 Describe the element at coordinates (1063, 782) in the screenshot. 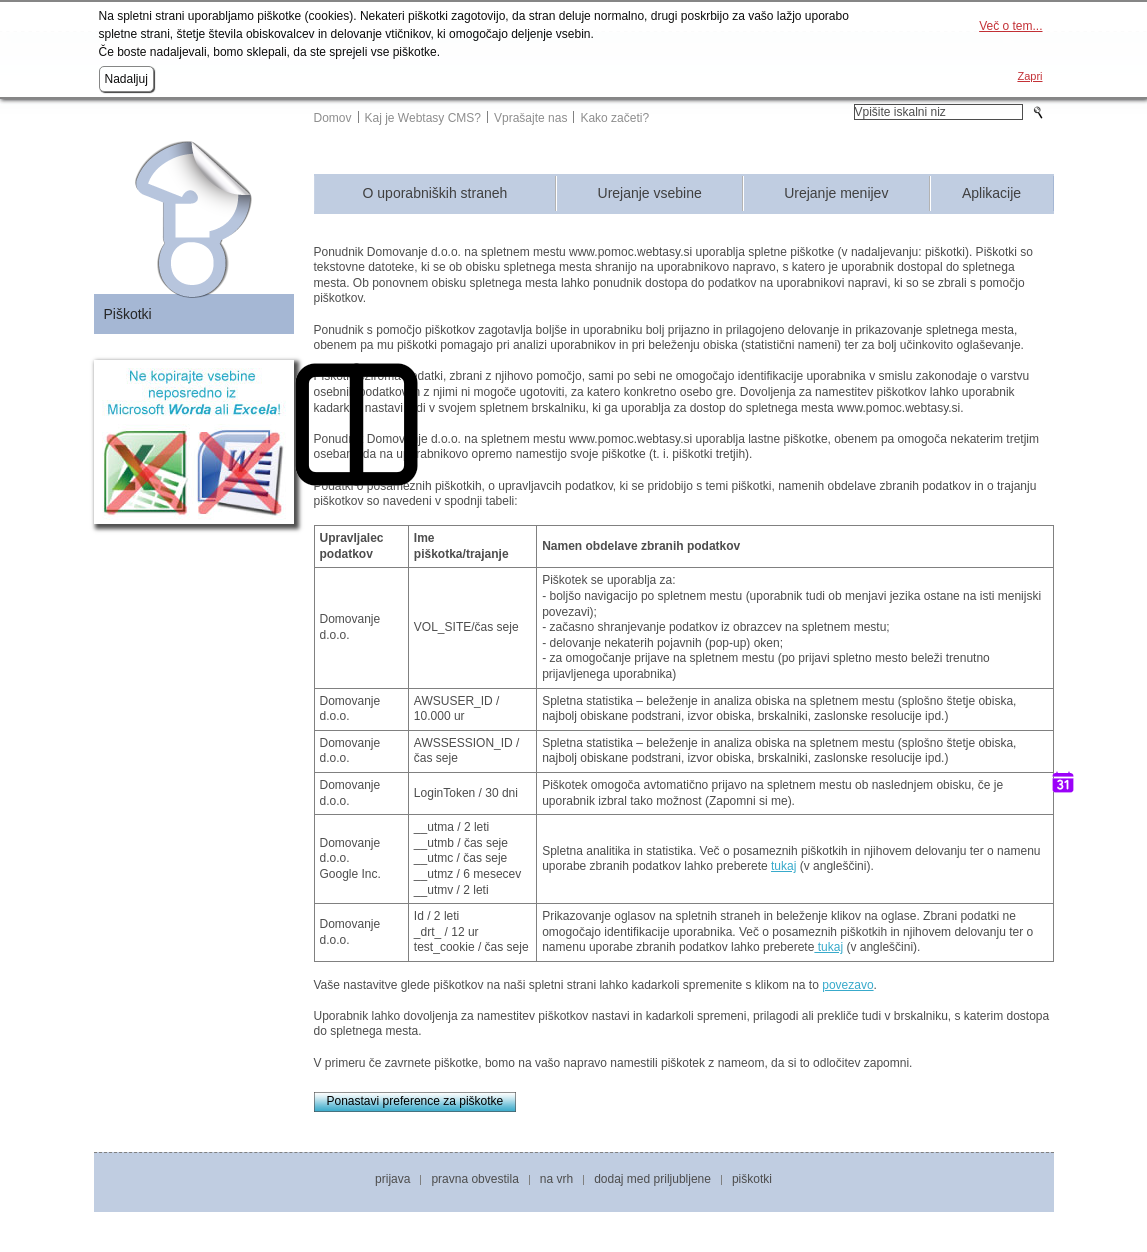

I see `view or select a specific date` at that location.